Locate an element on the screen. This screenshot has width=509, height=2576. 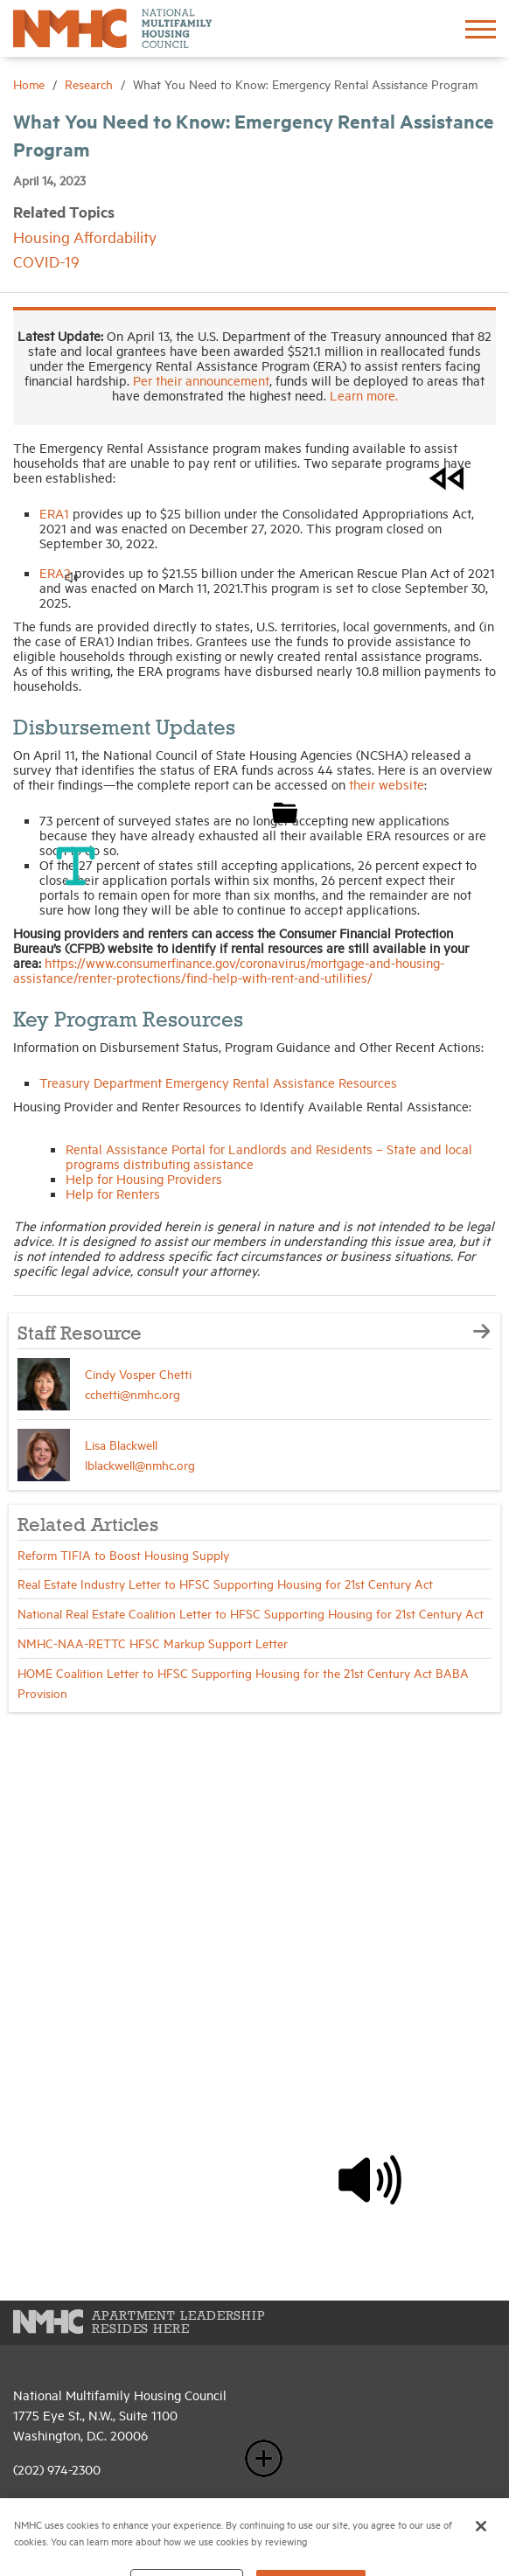
add a new item is located at coordinates (263, 2458).